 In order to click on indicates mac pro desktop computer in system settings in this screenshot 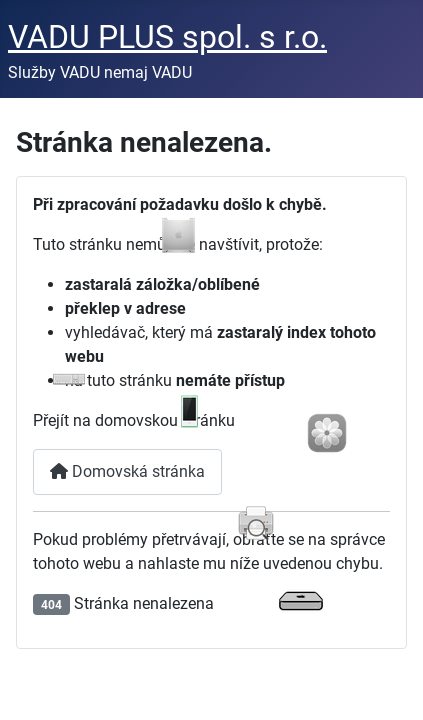, I will do `click(178, 235)`.